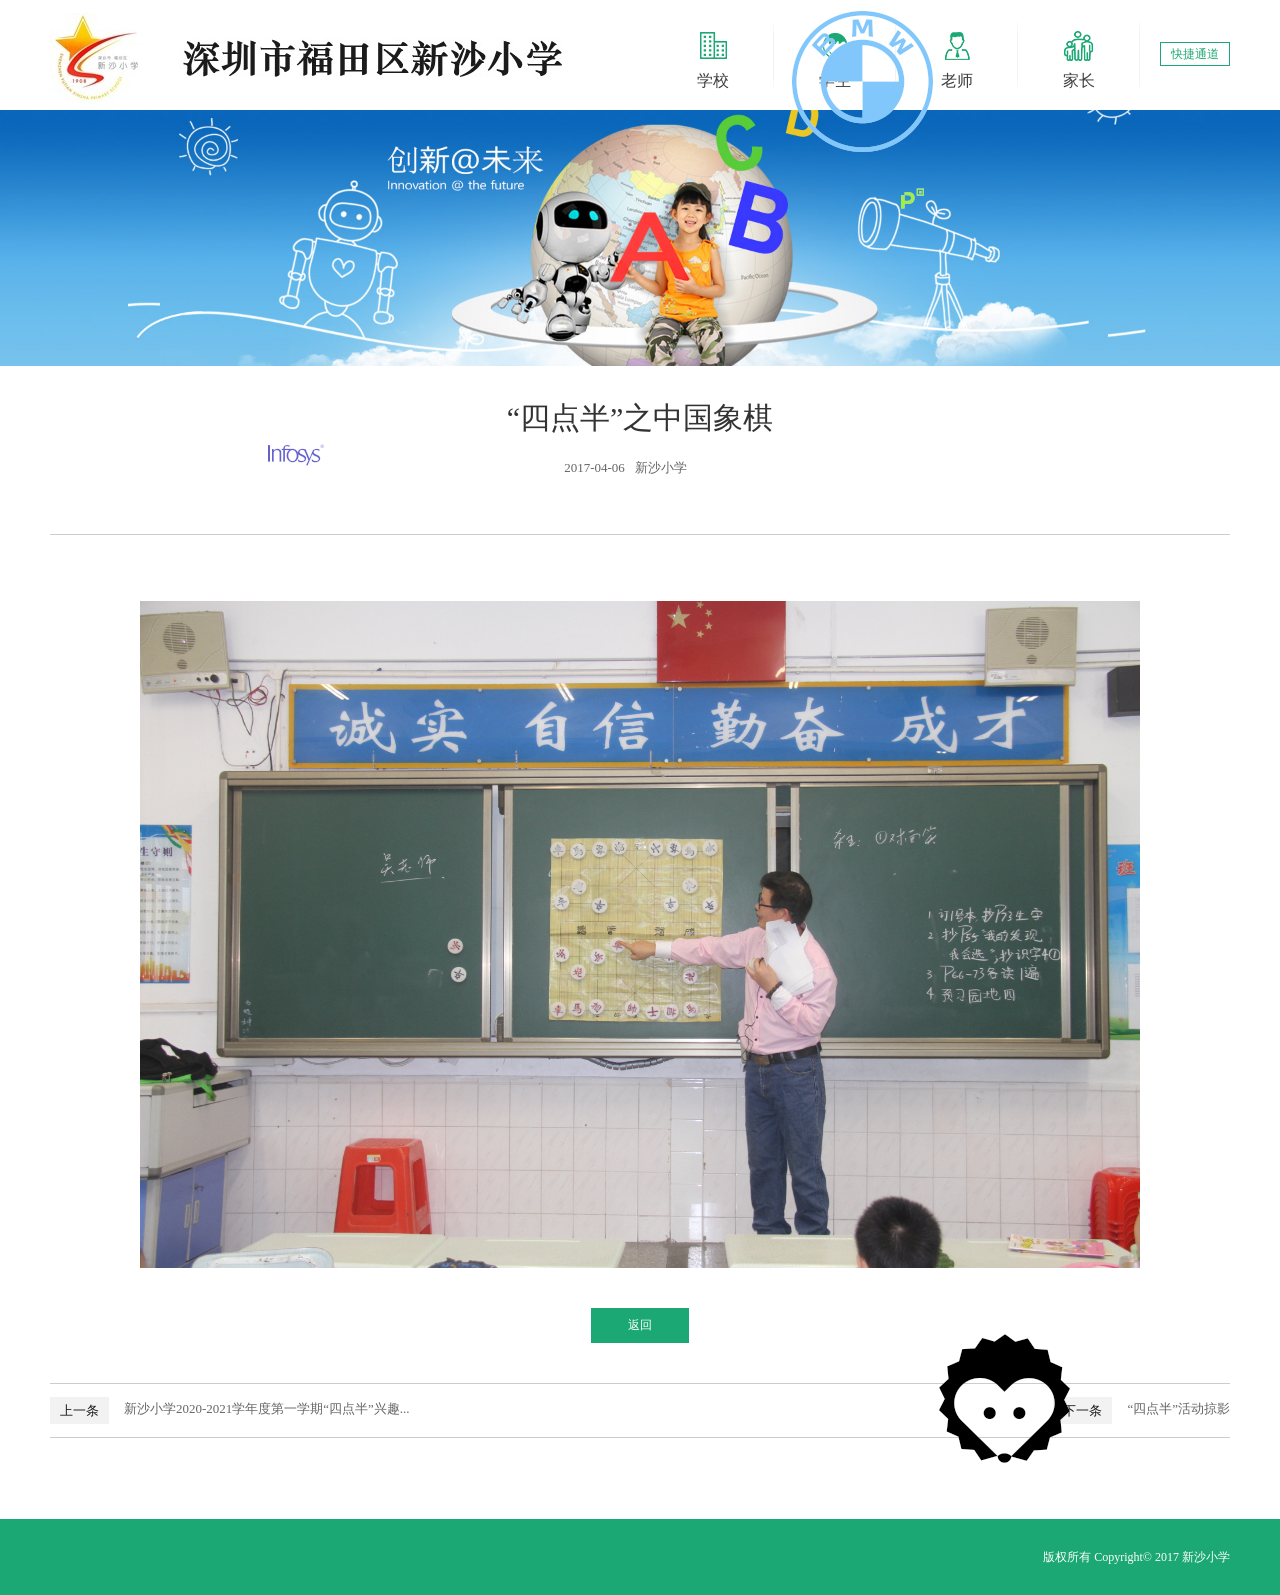 This screenshot has width=1280, height=1595. What do you see at coordinates (912, 198) in the screenshot?
I see `open the PicPay app` at bounding box center [912, 198].